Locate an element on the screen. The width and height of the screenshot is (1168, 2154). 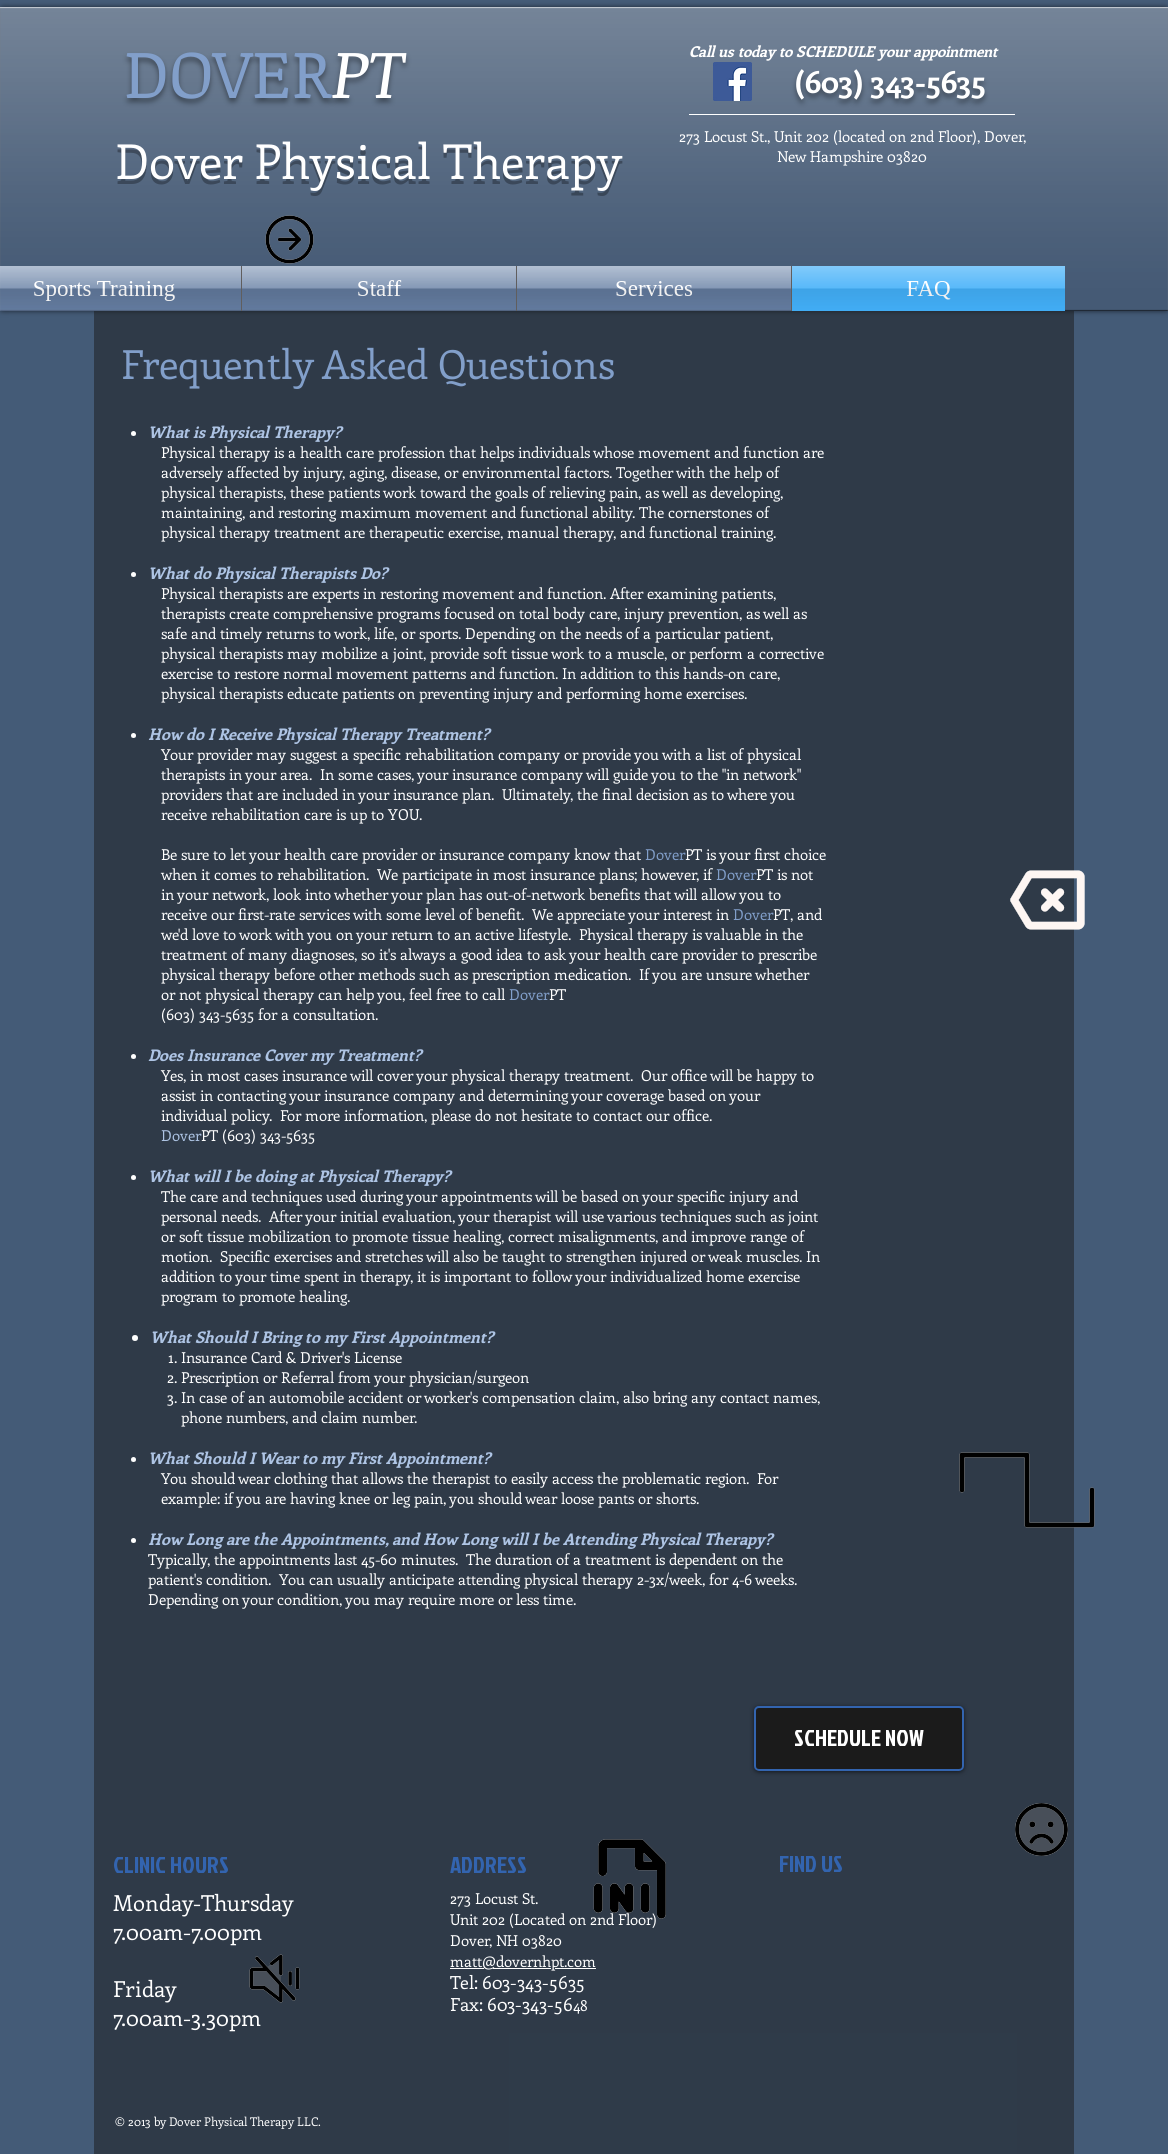
mute audio or sound is located at coordinates (273, 1978).